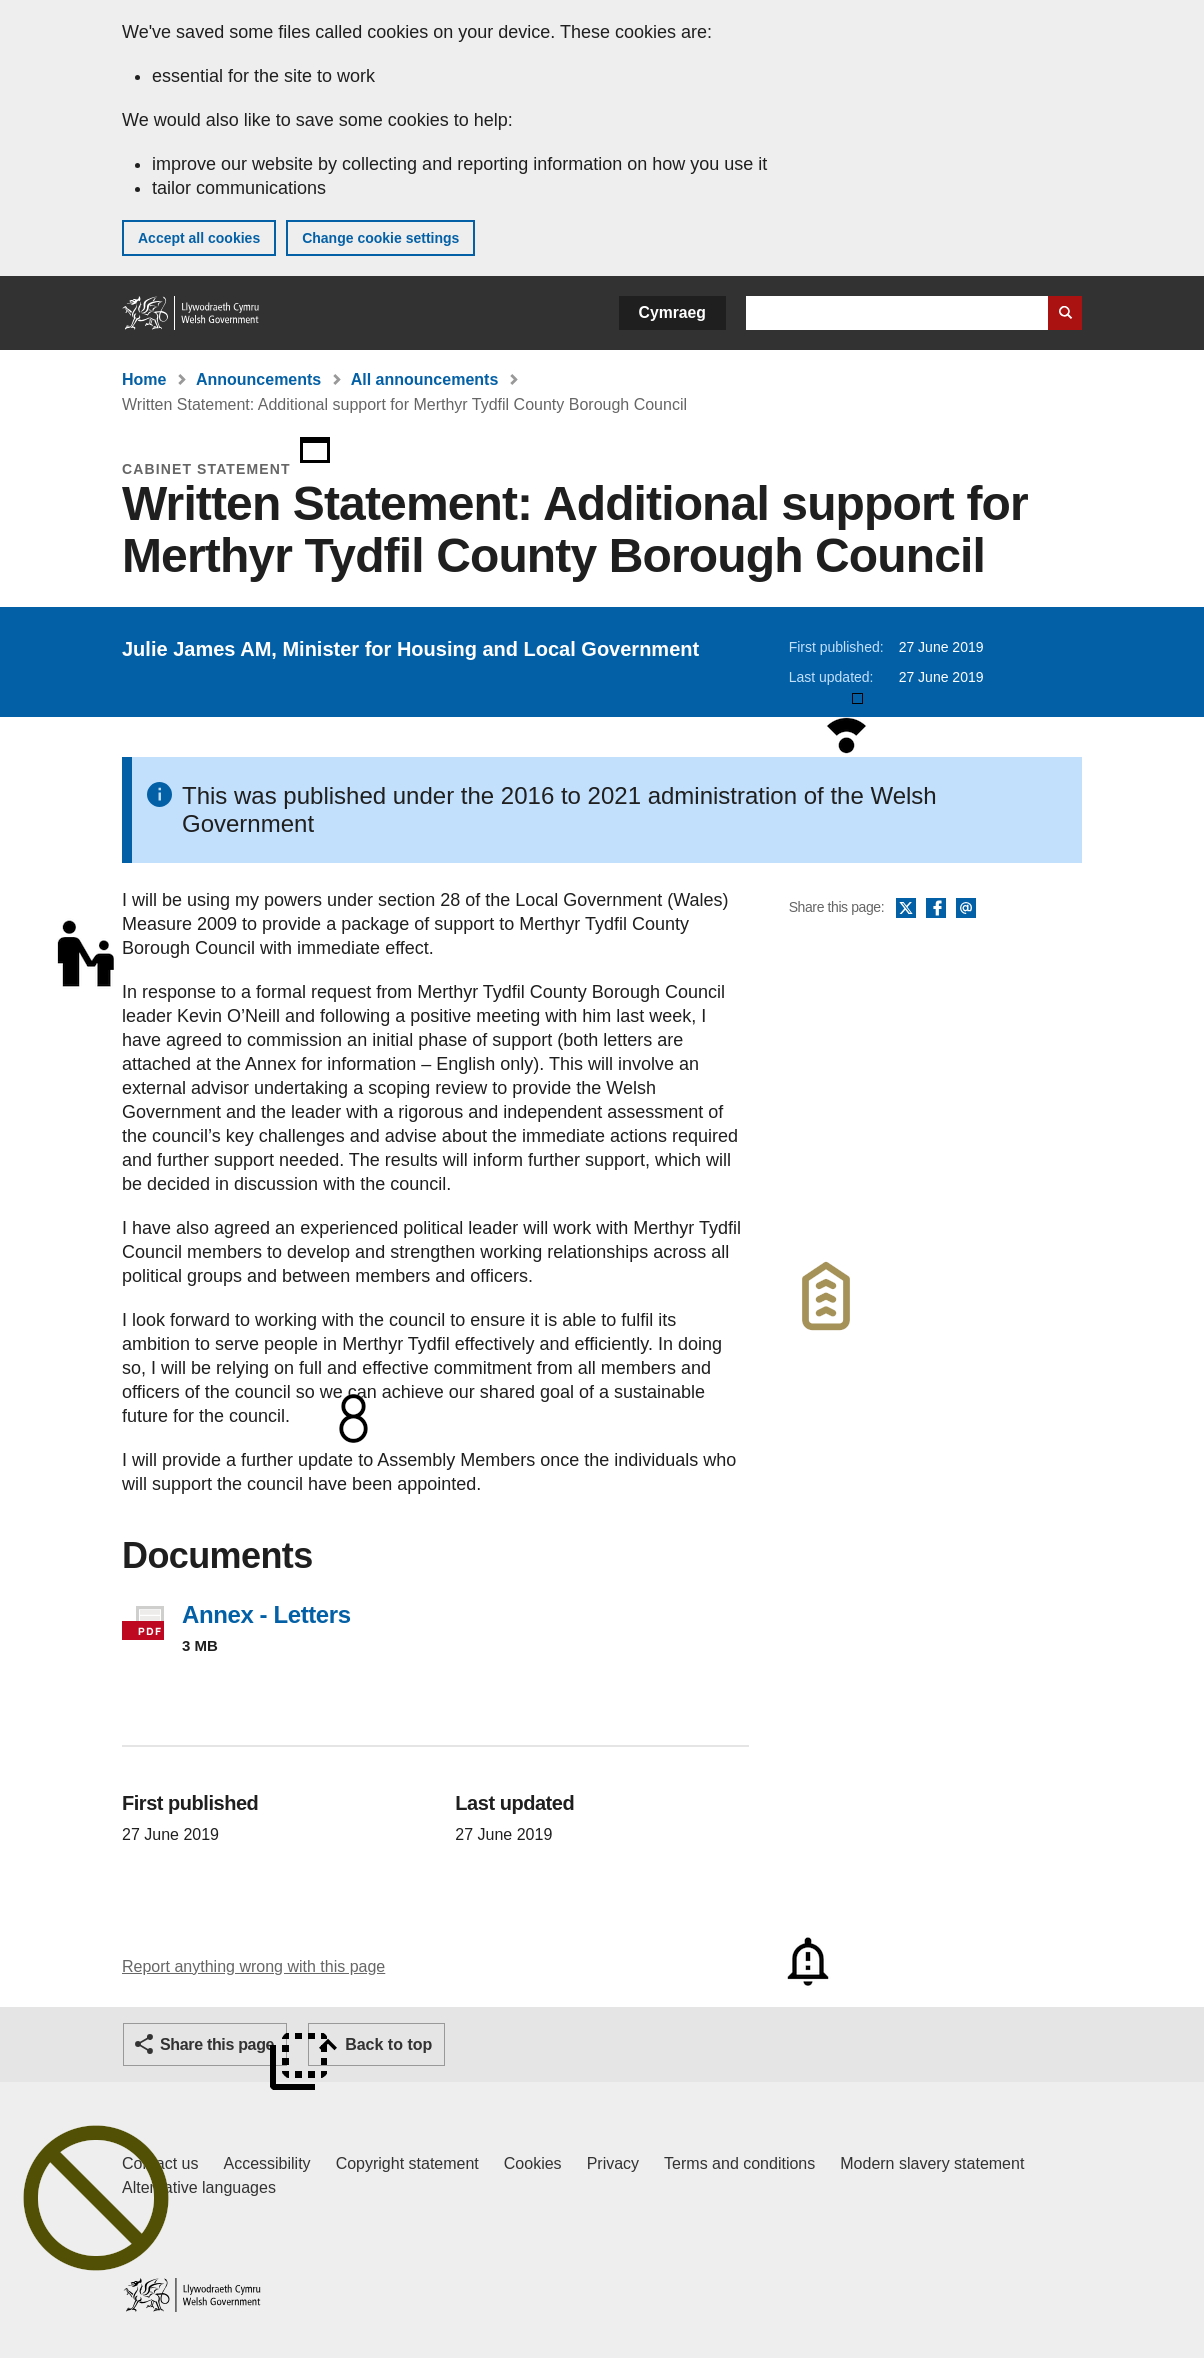 The image size is (1204, 2358). I want to click on view military or user rank status, so click(826, 1296).